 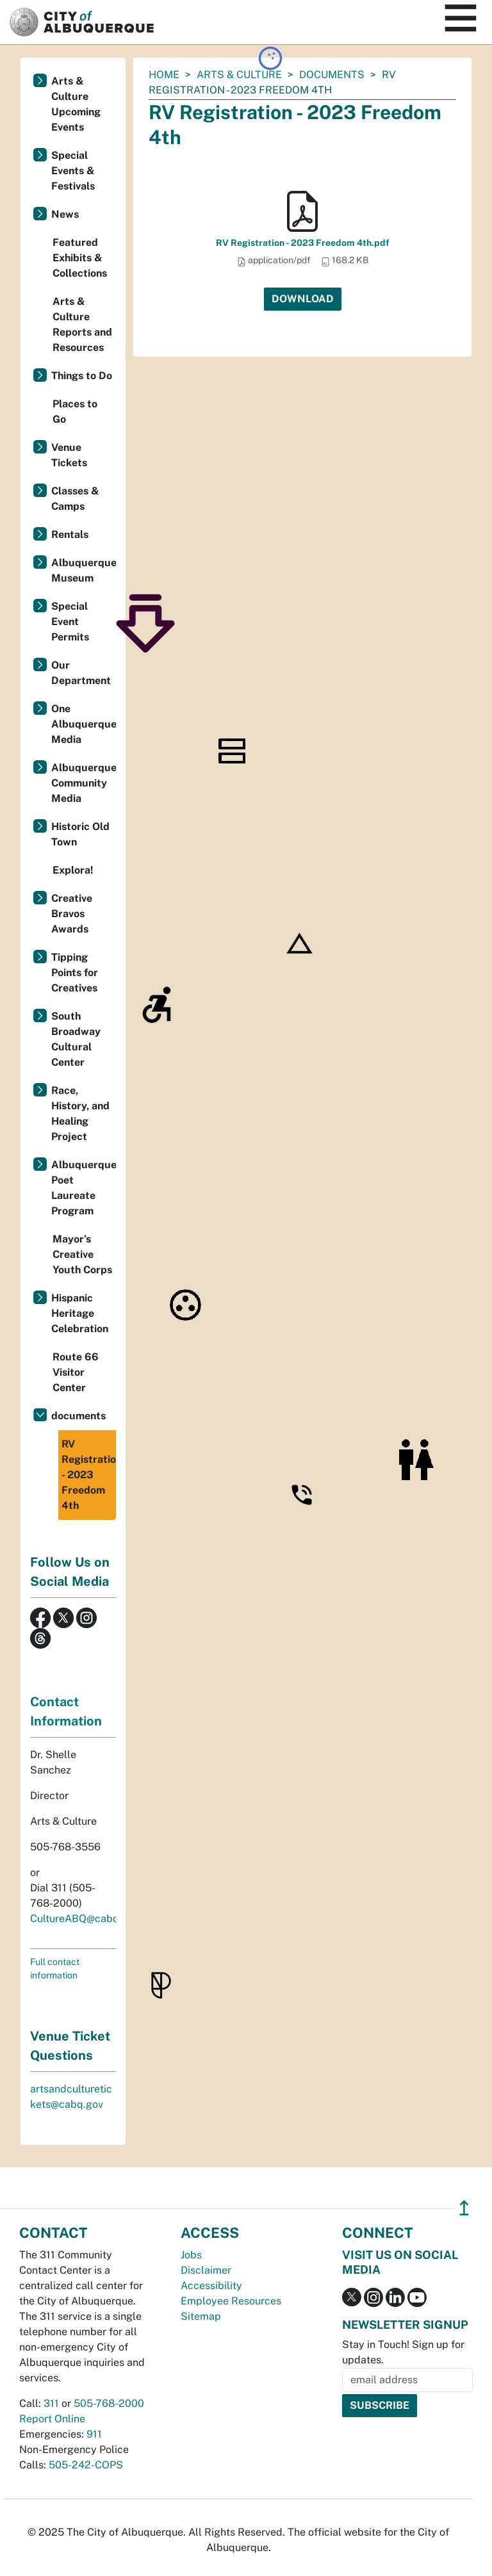 I want to click on view agenda or schedule items, so click(x=233, y=751).